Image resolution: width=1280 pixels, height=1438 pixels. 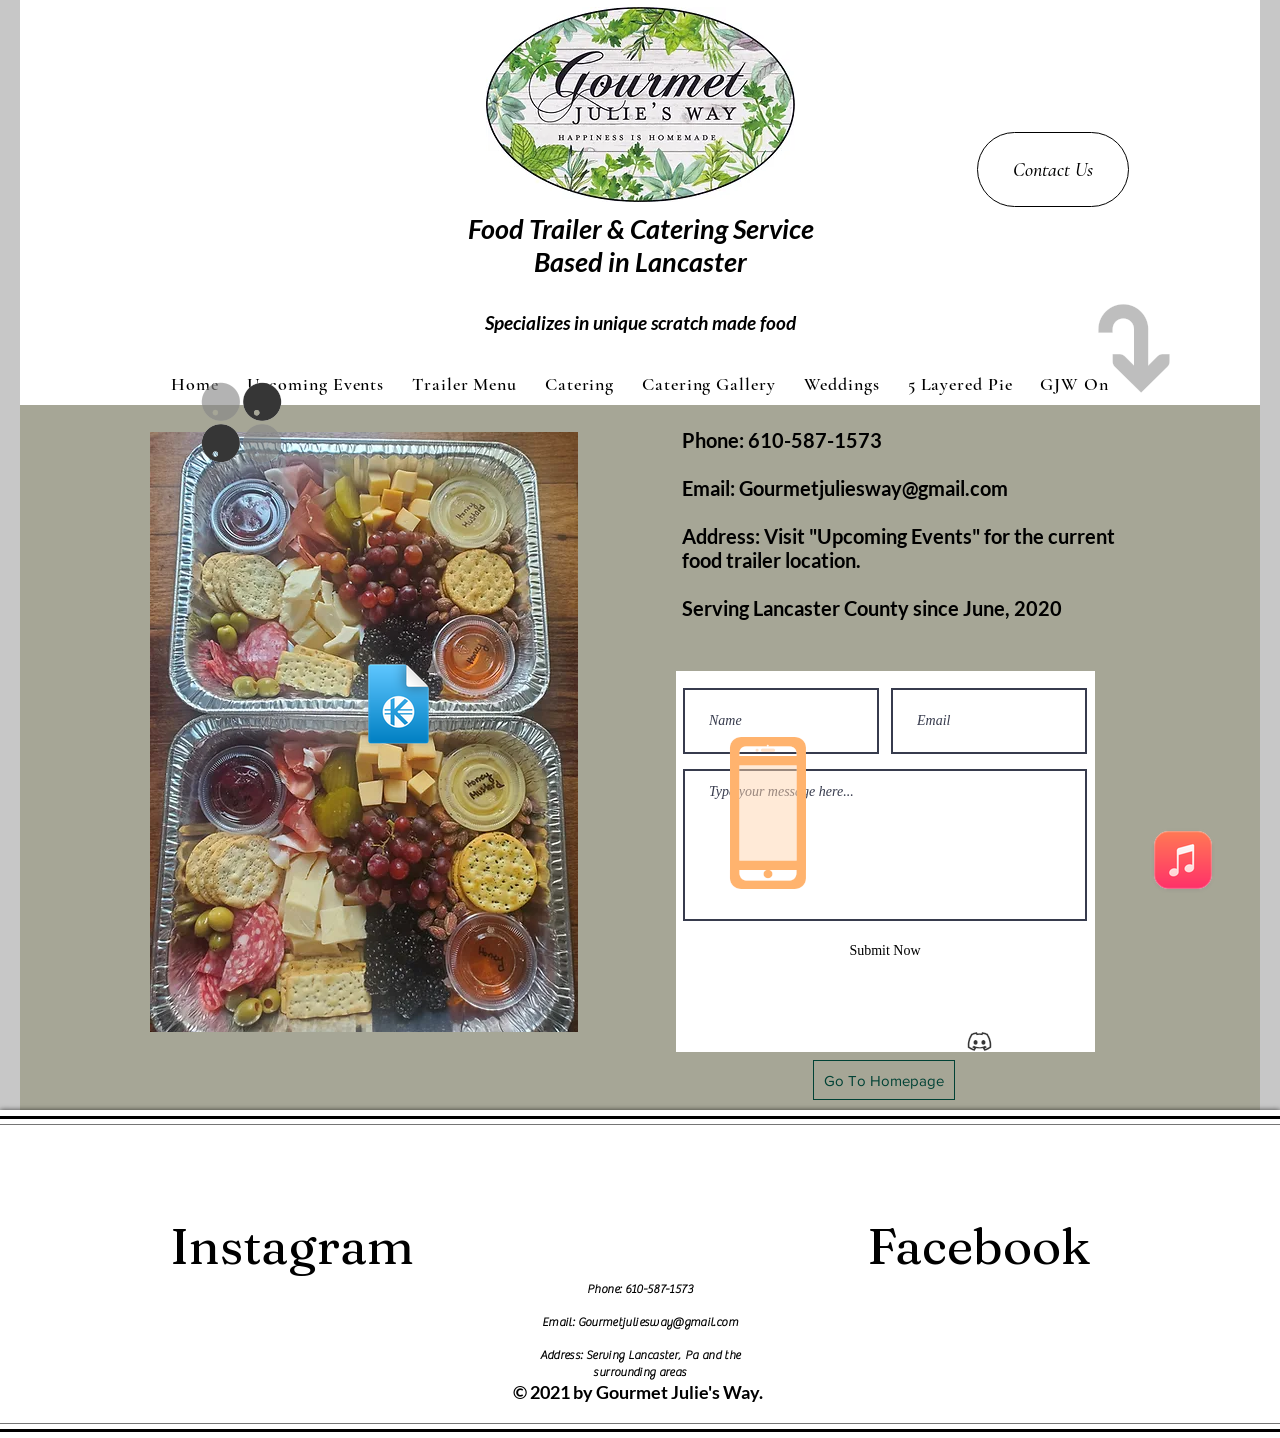 What do you see at coordinates (1134, 347) in the screenshot?
I see `jump to a specific location or section` at bounding box center [1134, 347].